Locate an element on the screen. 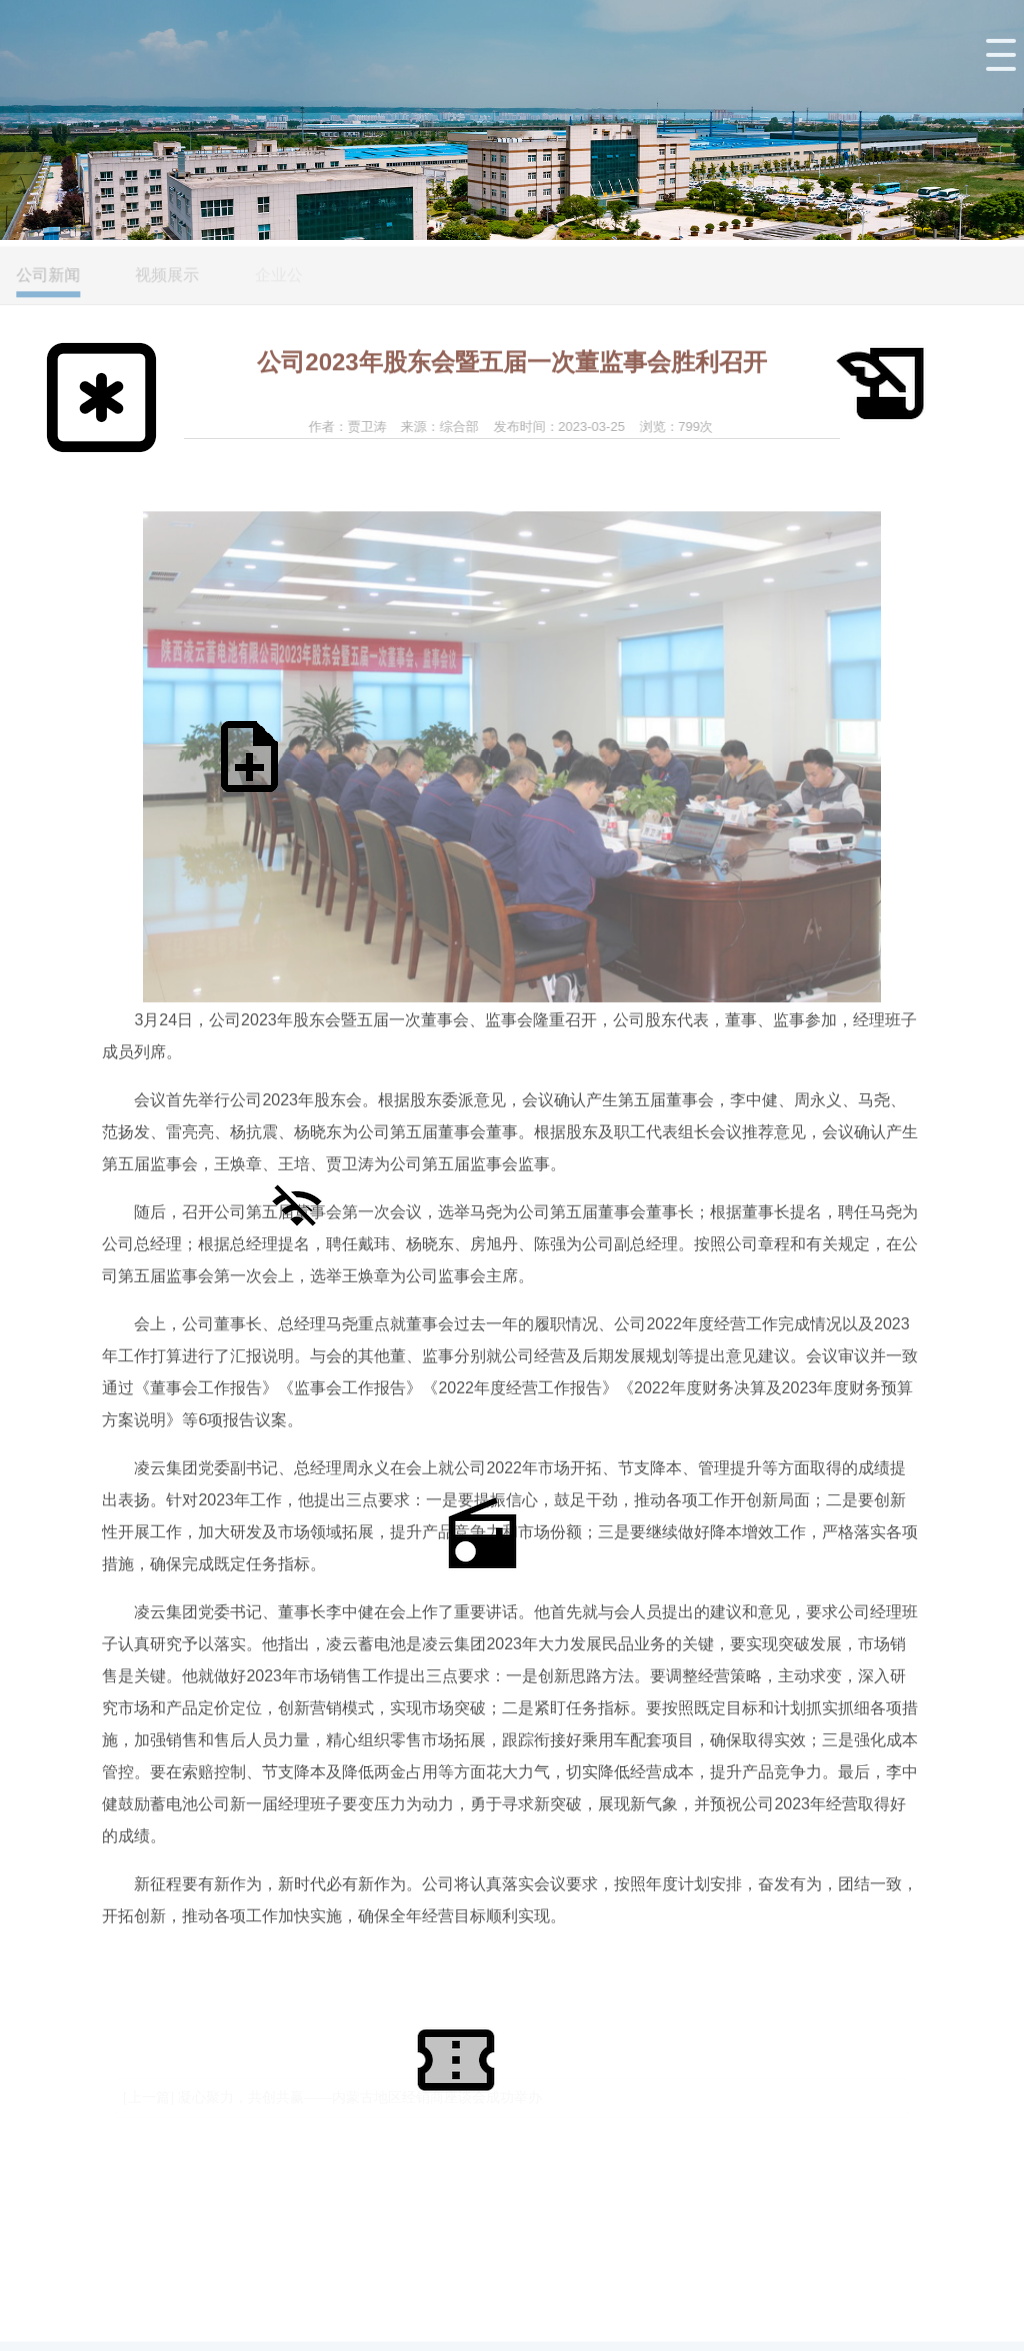 This screenshot has width=1024, height=2351. open radio or audio streaming is located at coordinates (482, 1534).